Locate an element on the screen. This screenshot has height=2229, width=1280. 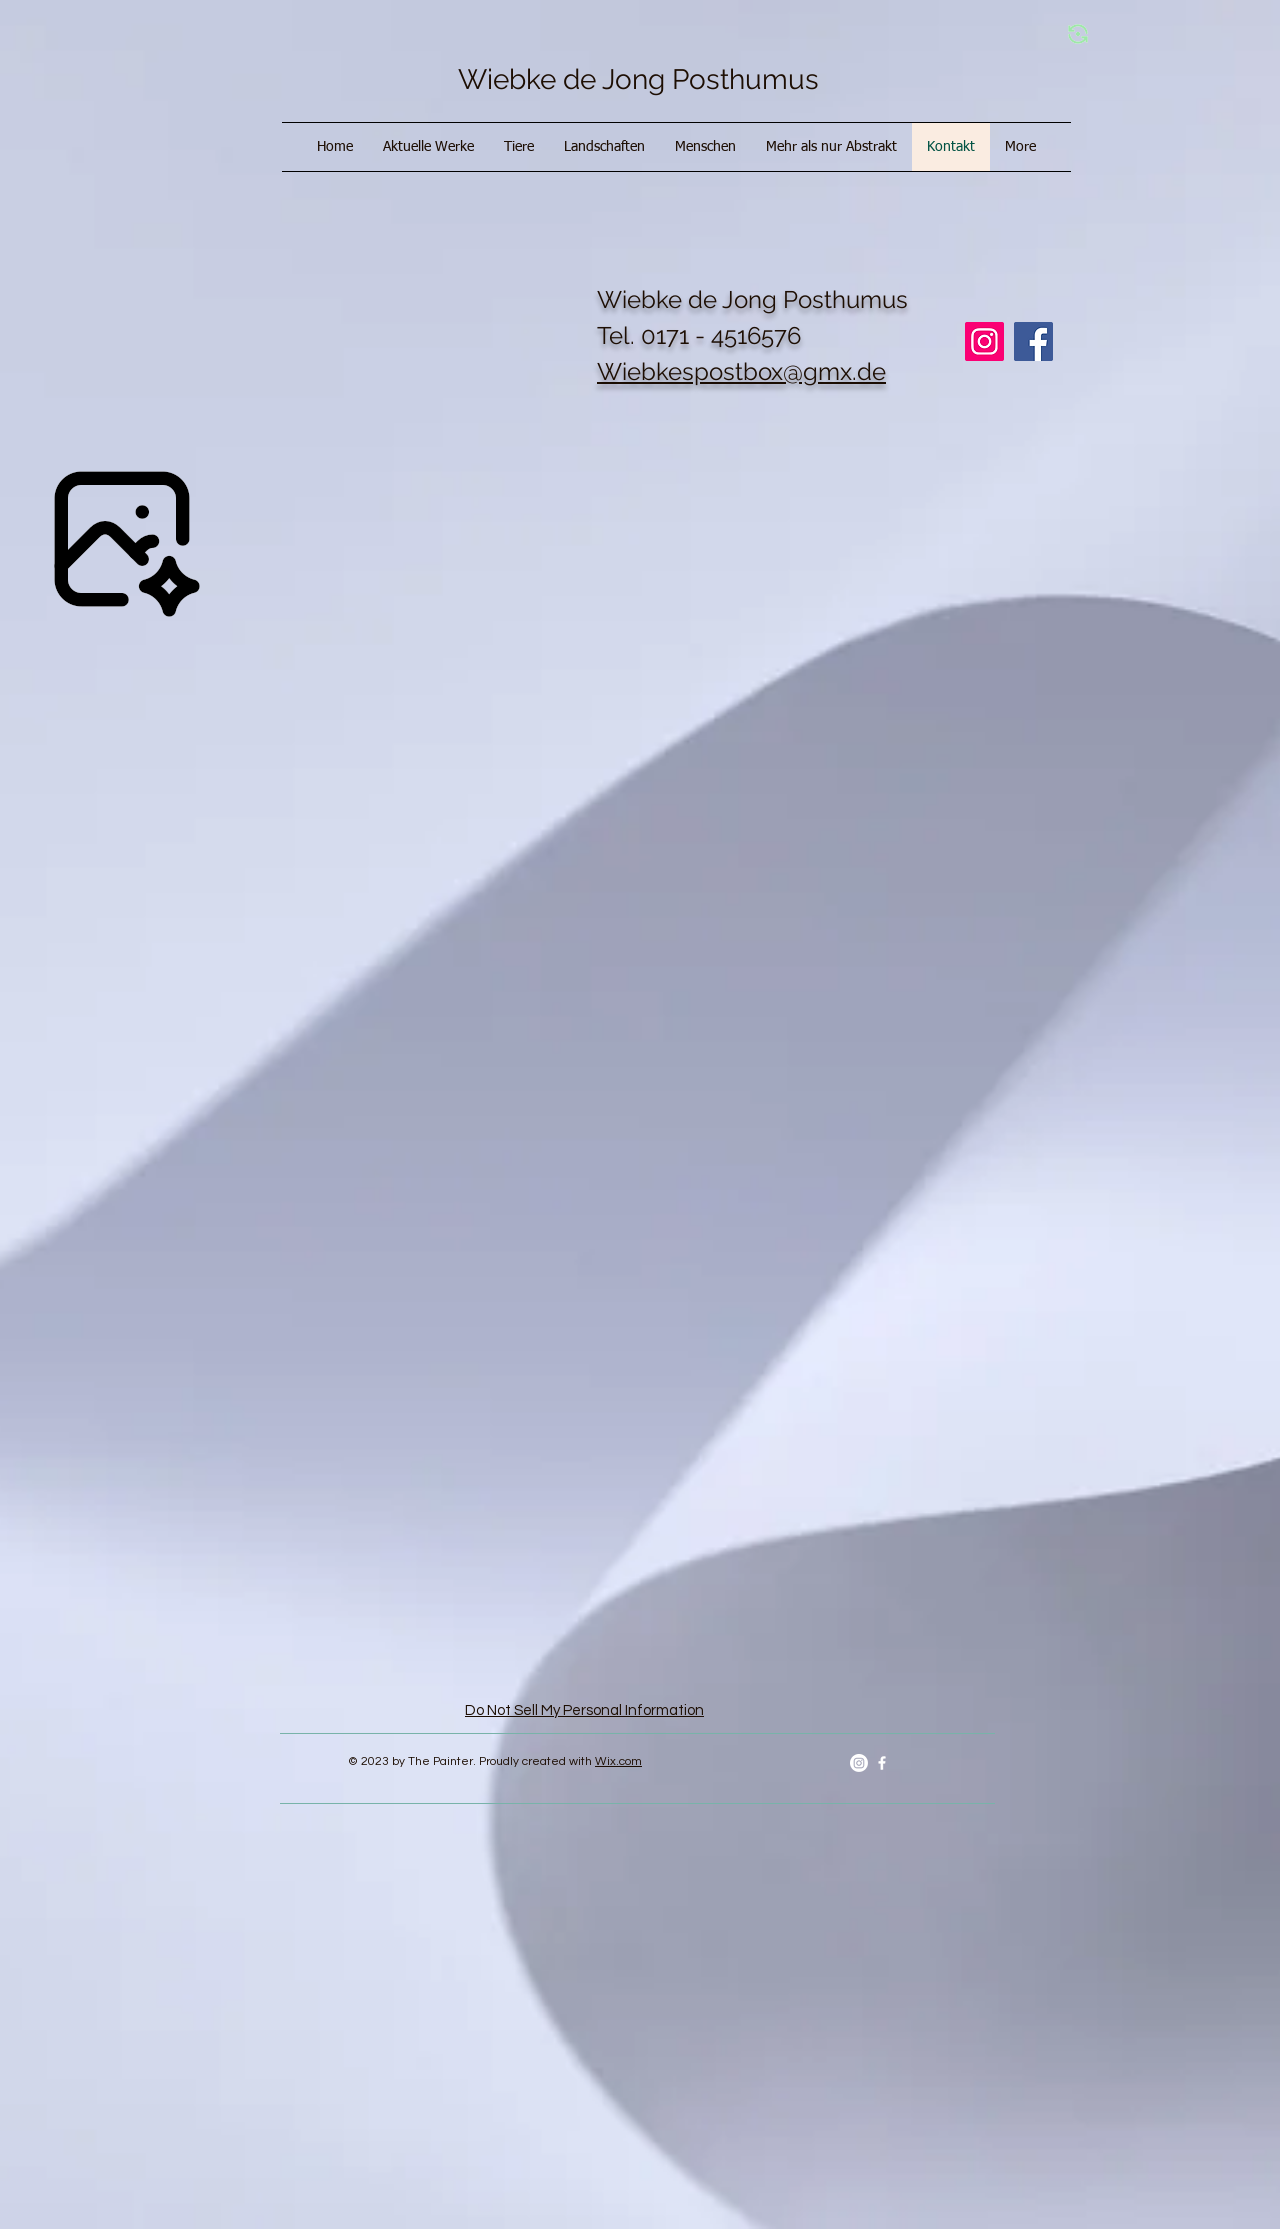
refresh or sync data is located at coordinates (1078, 34).